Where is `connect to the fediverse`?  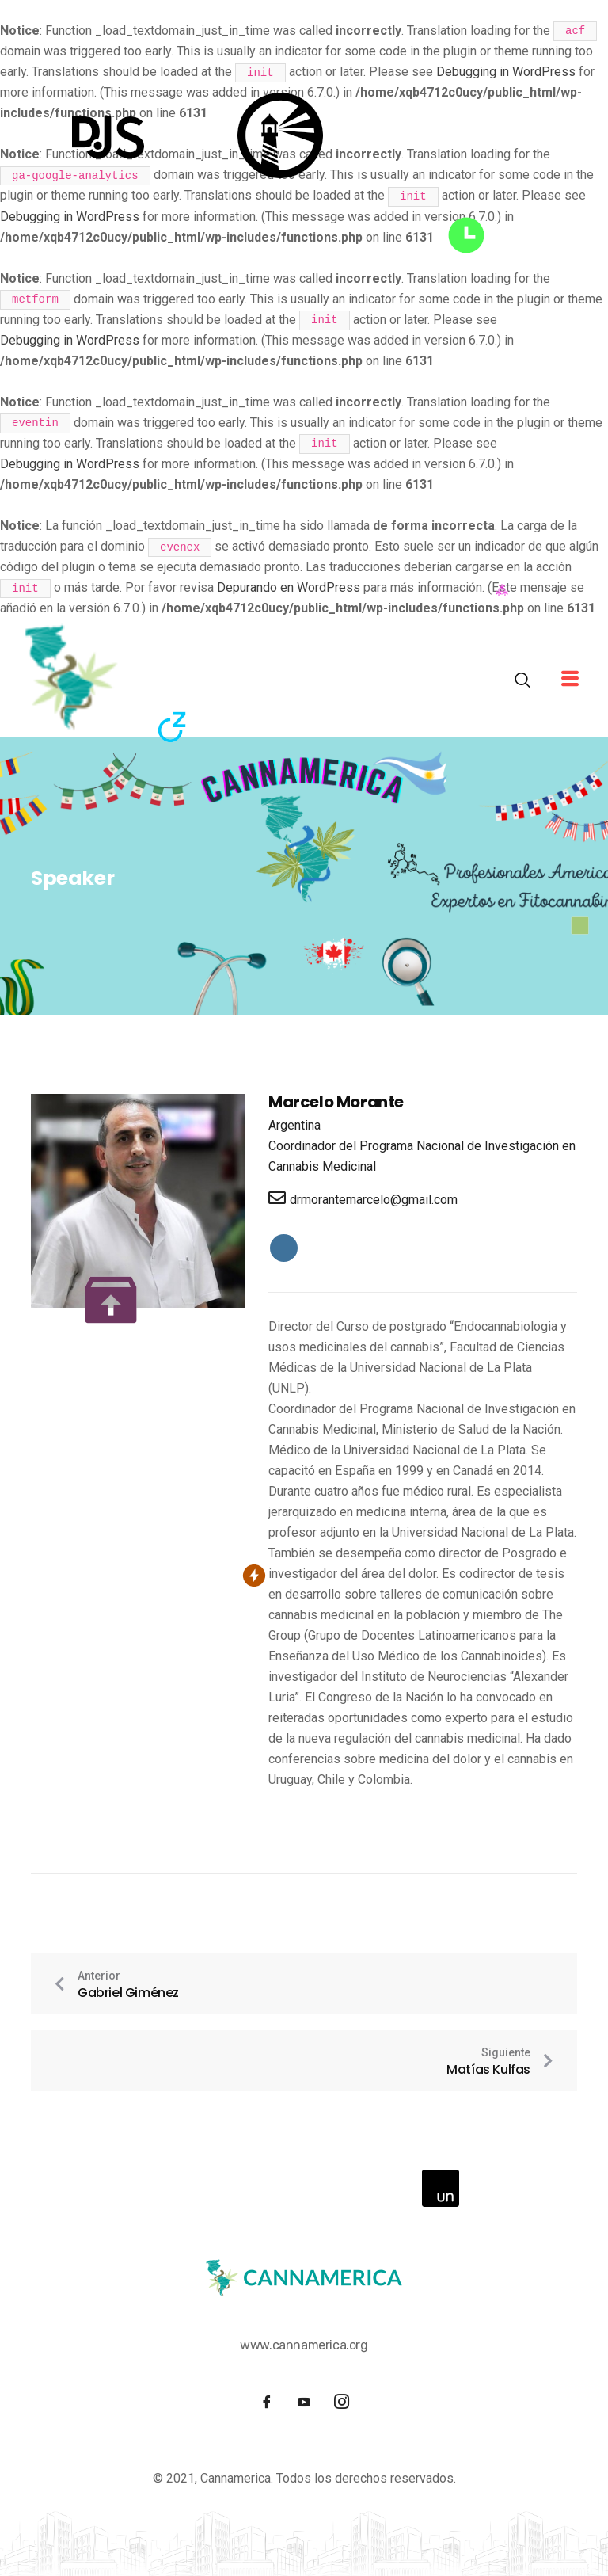 connect to the fediverse is located at coordinates (502, 590).